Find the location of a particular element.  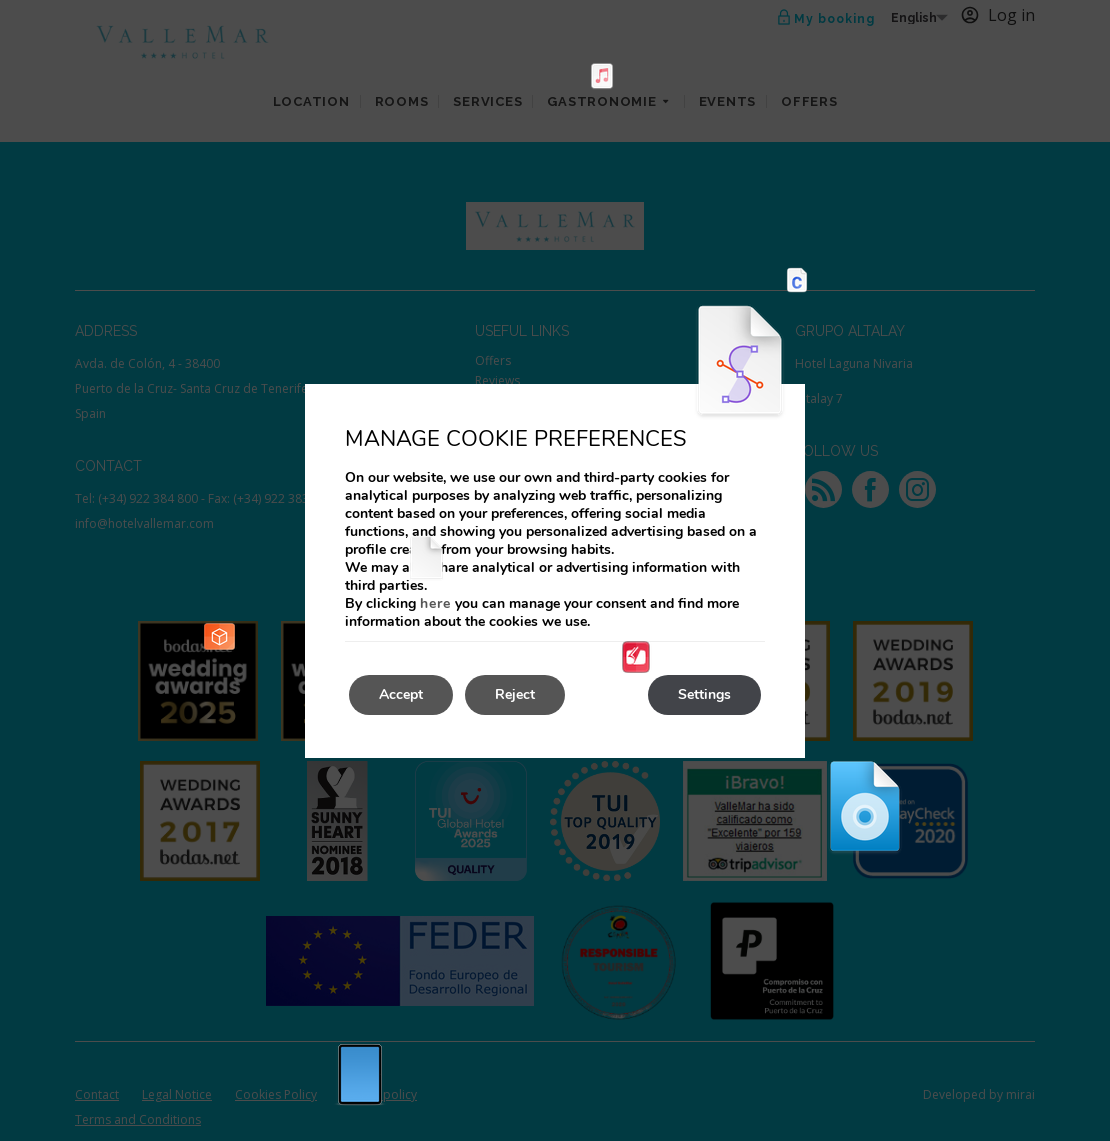

3D model file in STL ASCII format is located at coordinates (219, 635).